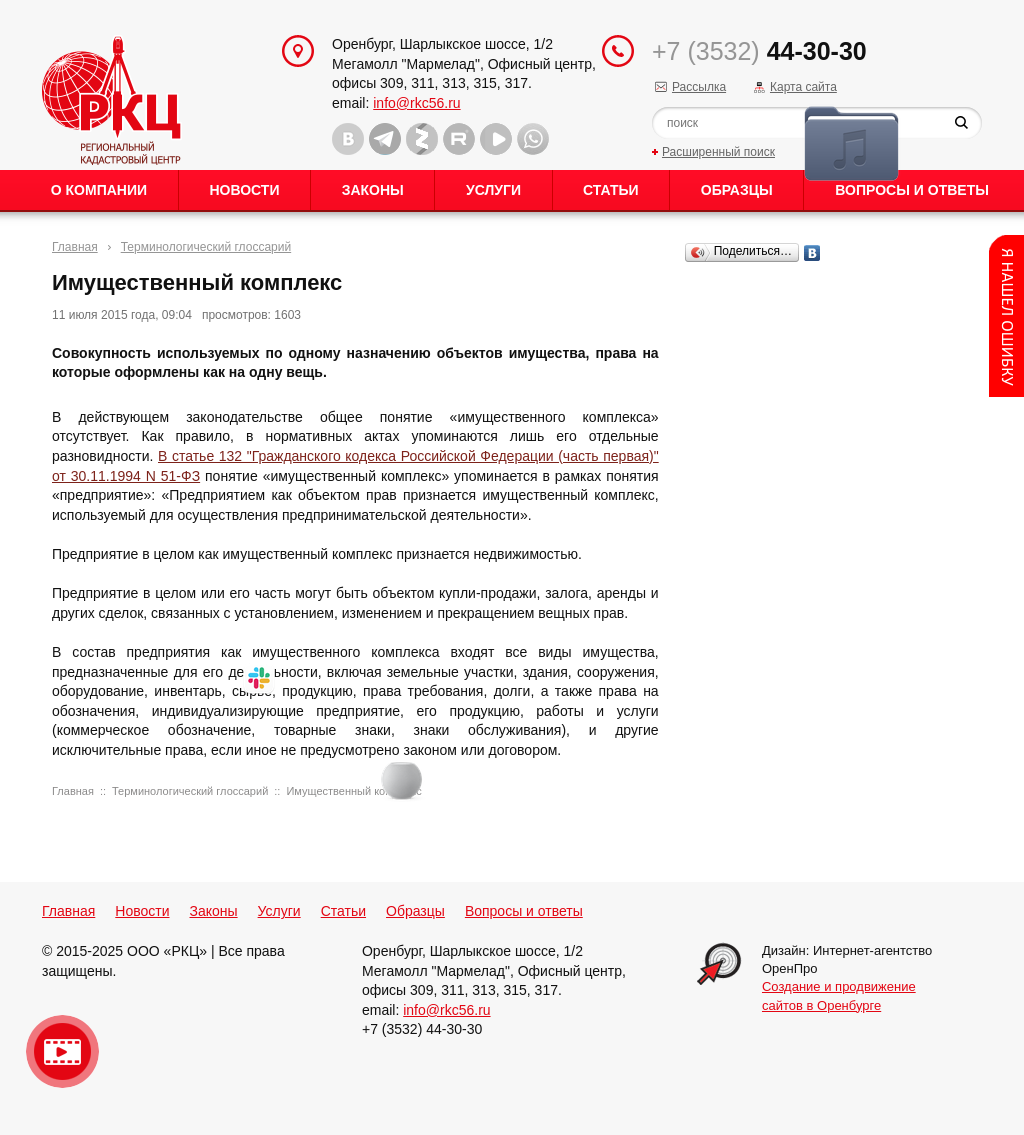 The width and height of the screenshot is (1024, 1135). I want to click on open Slack, so click(259, 678).